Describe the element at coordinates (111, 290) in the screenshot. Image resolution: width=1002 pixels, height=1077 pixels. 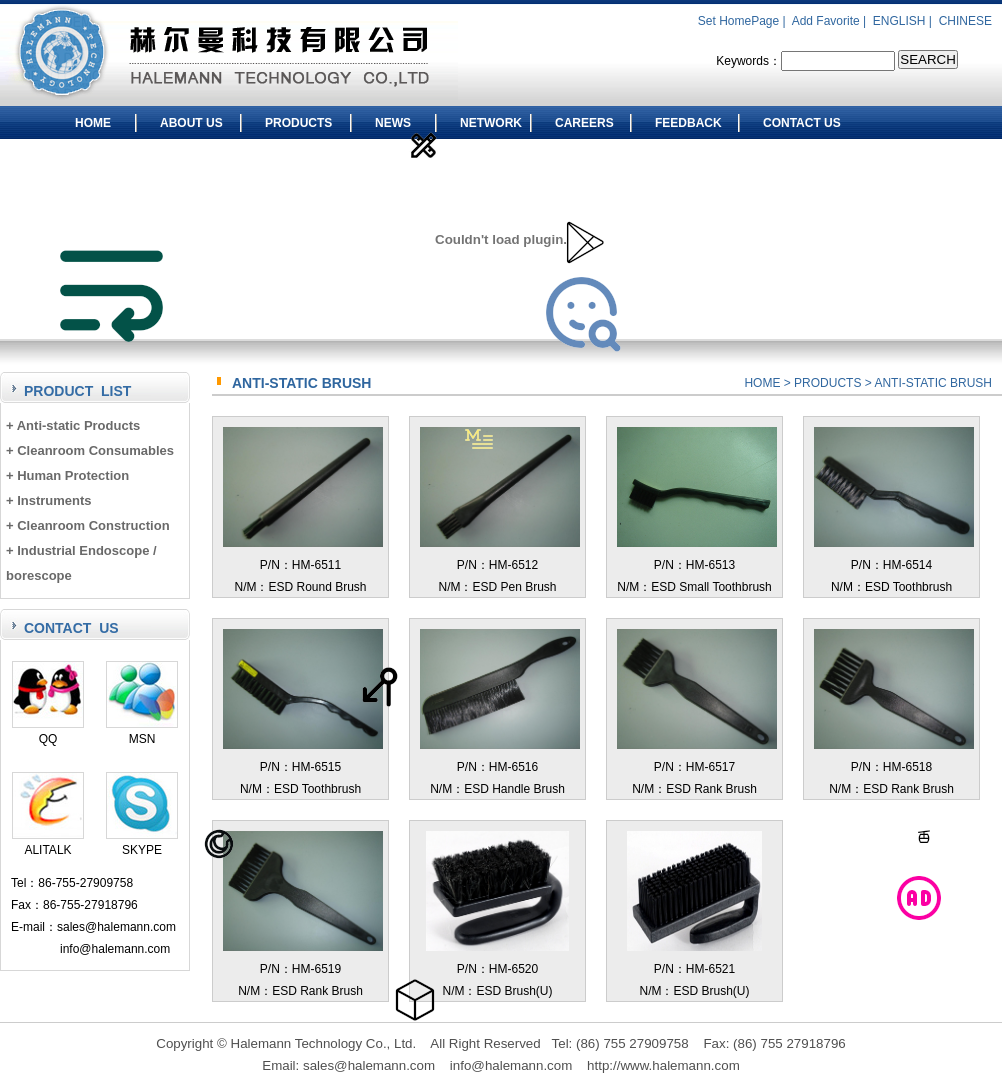
I see `toggle text wrapping in a document or editor` at that location.